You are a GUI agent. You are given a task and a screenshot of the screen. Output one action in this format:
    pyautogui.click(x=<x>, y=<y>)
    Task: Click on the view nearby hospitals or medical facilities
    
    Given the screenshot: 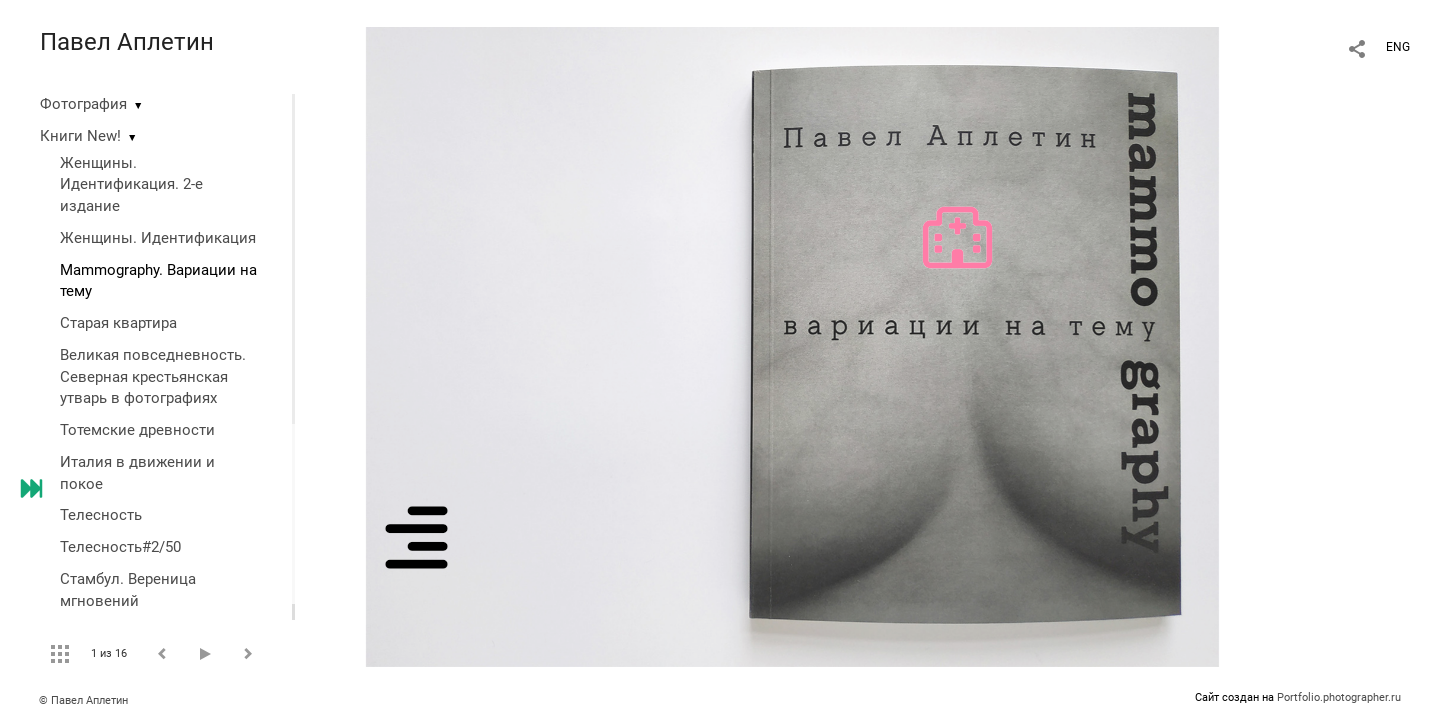 What is the action you would take?
    pyautogui.click(x=957, y=237)
    